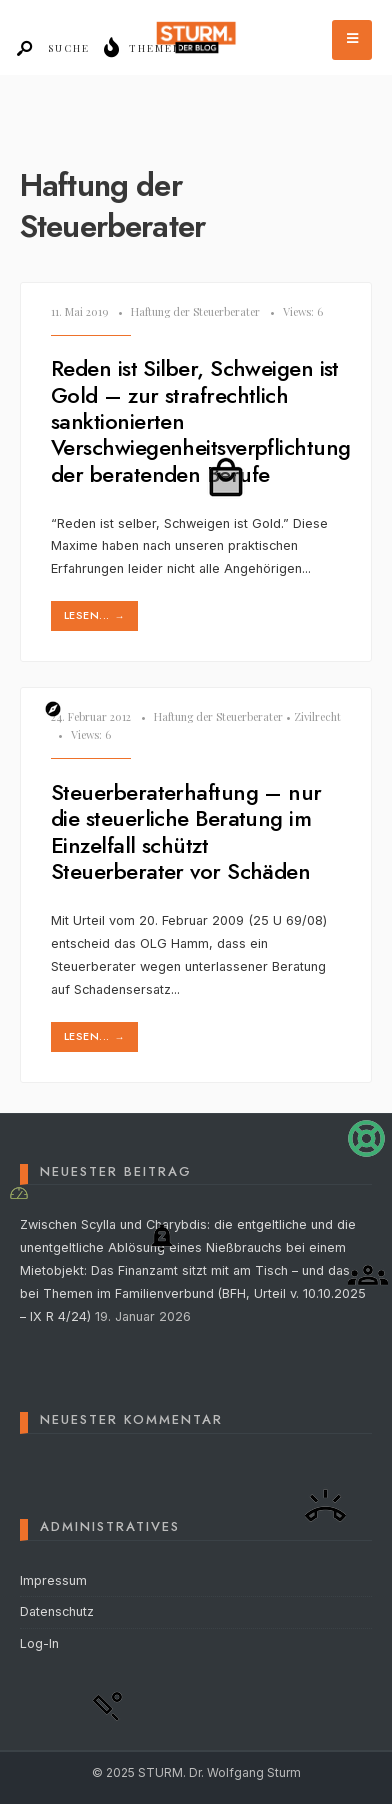 This screenshot has height=1804, width=392. I want to click on notifications are currently paused or snoozed, so click(162, 1237).